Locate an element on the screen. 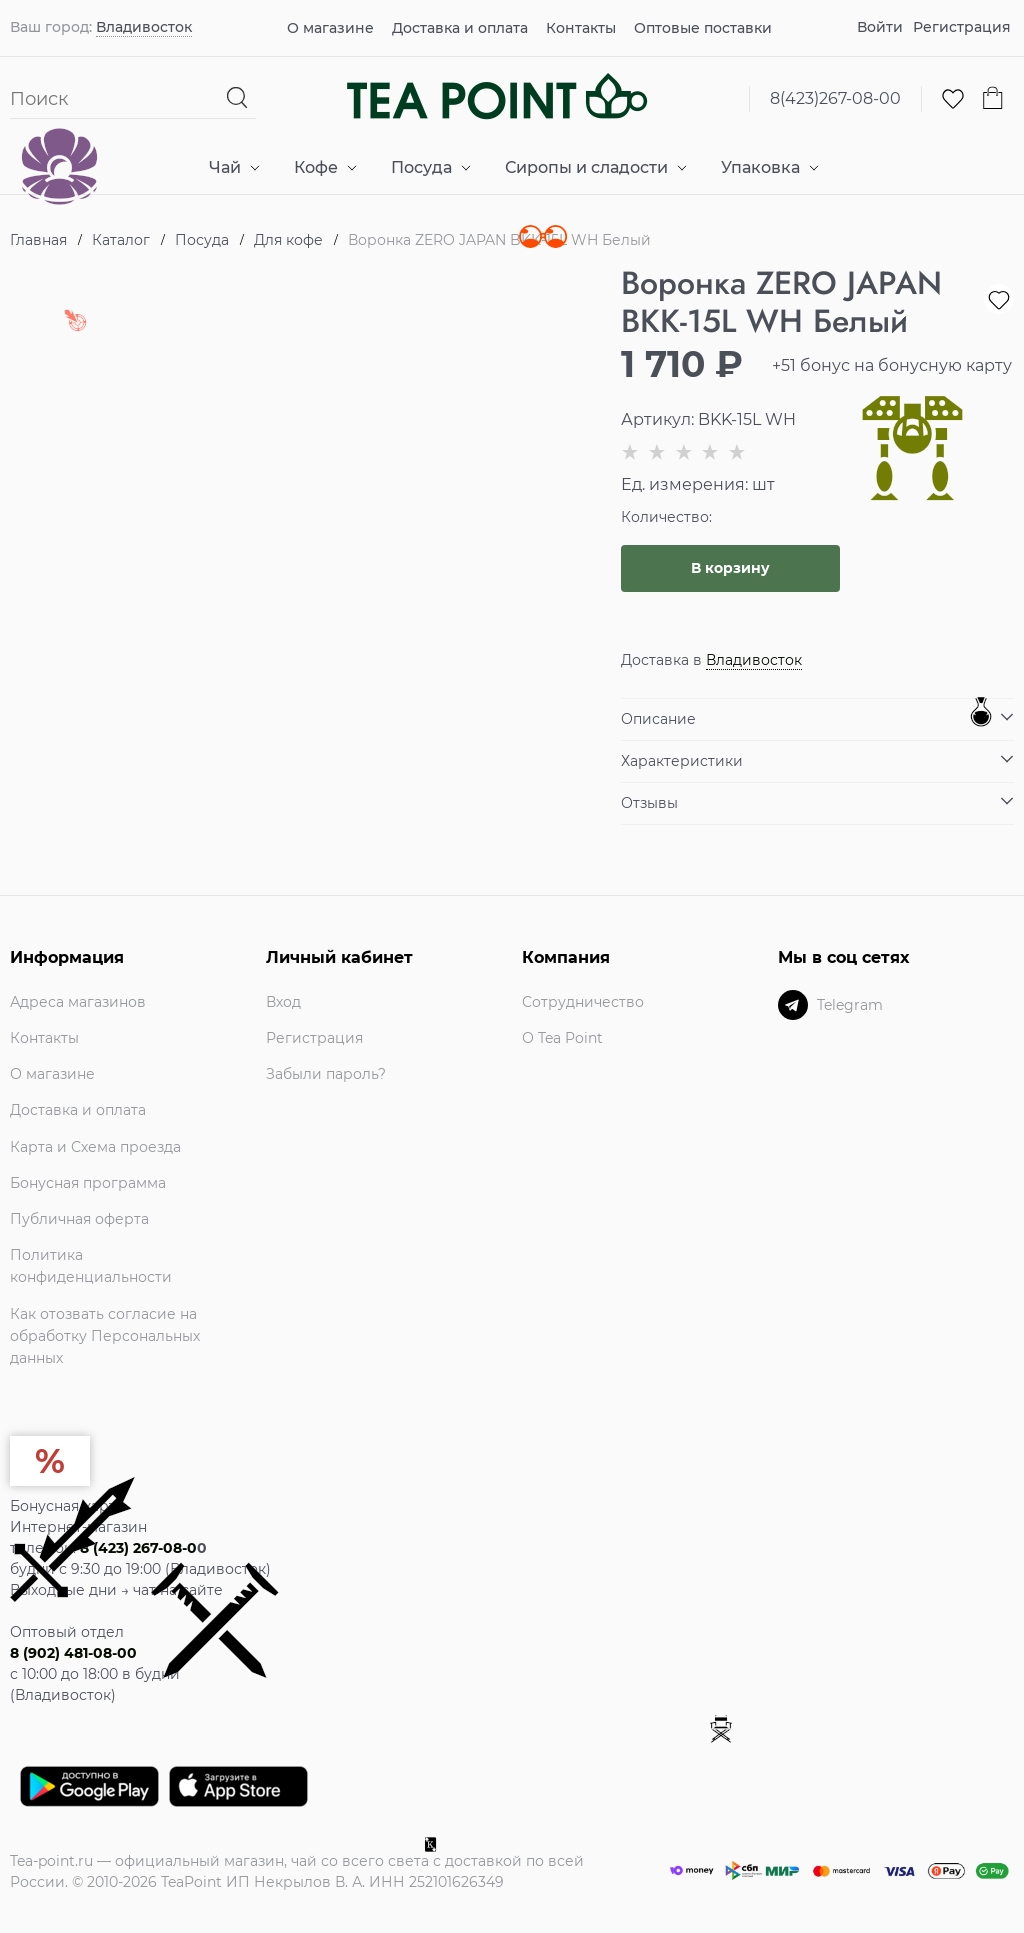  access the alchemy or crafting menu is located at coordinates (981, 712).